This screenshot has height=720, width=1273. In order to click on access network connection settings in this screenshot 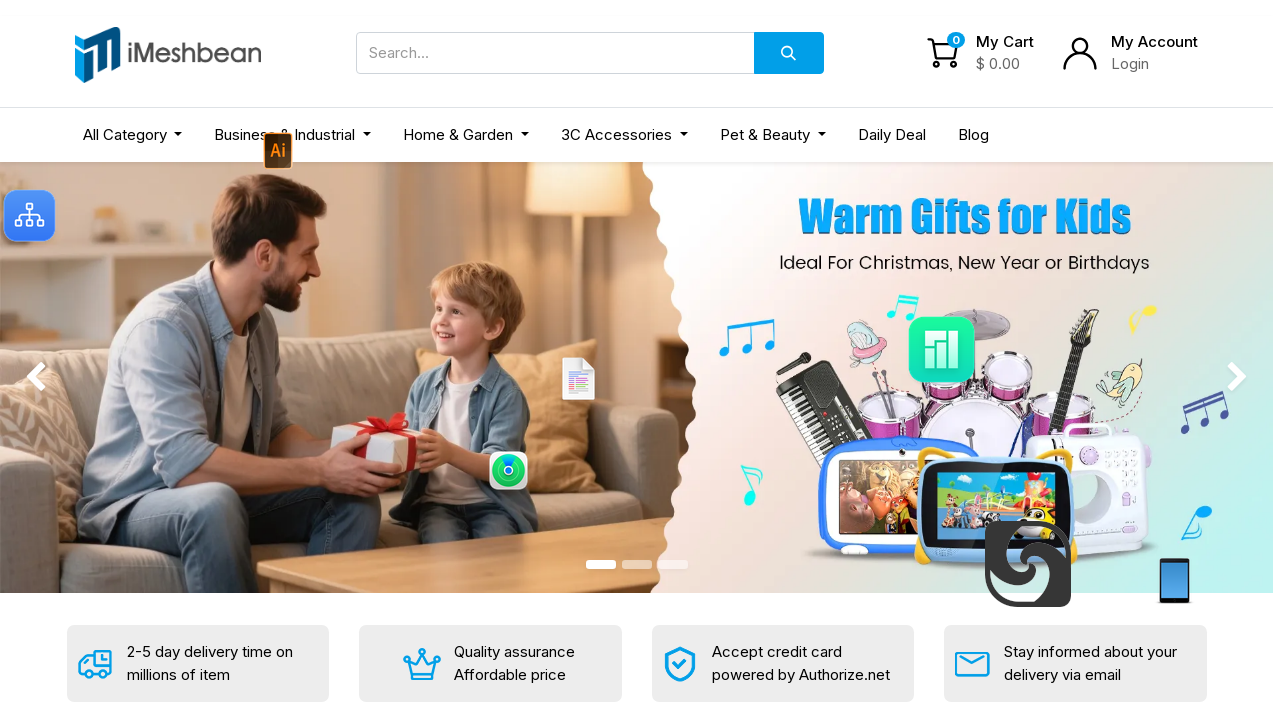, I will do `click(29, 216)`.